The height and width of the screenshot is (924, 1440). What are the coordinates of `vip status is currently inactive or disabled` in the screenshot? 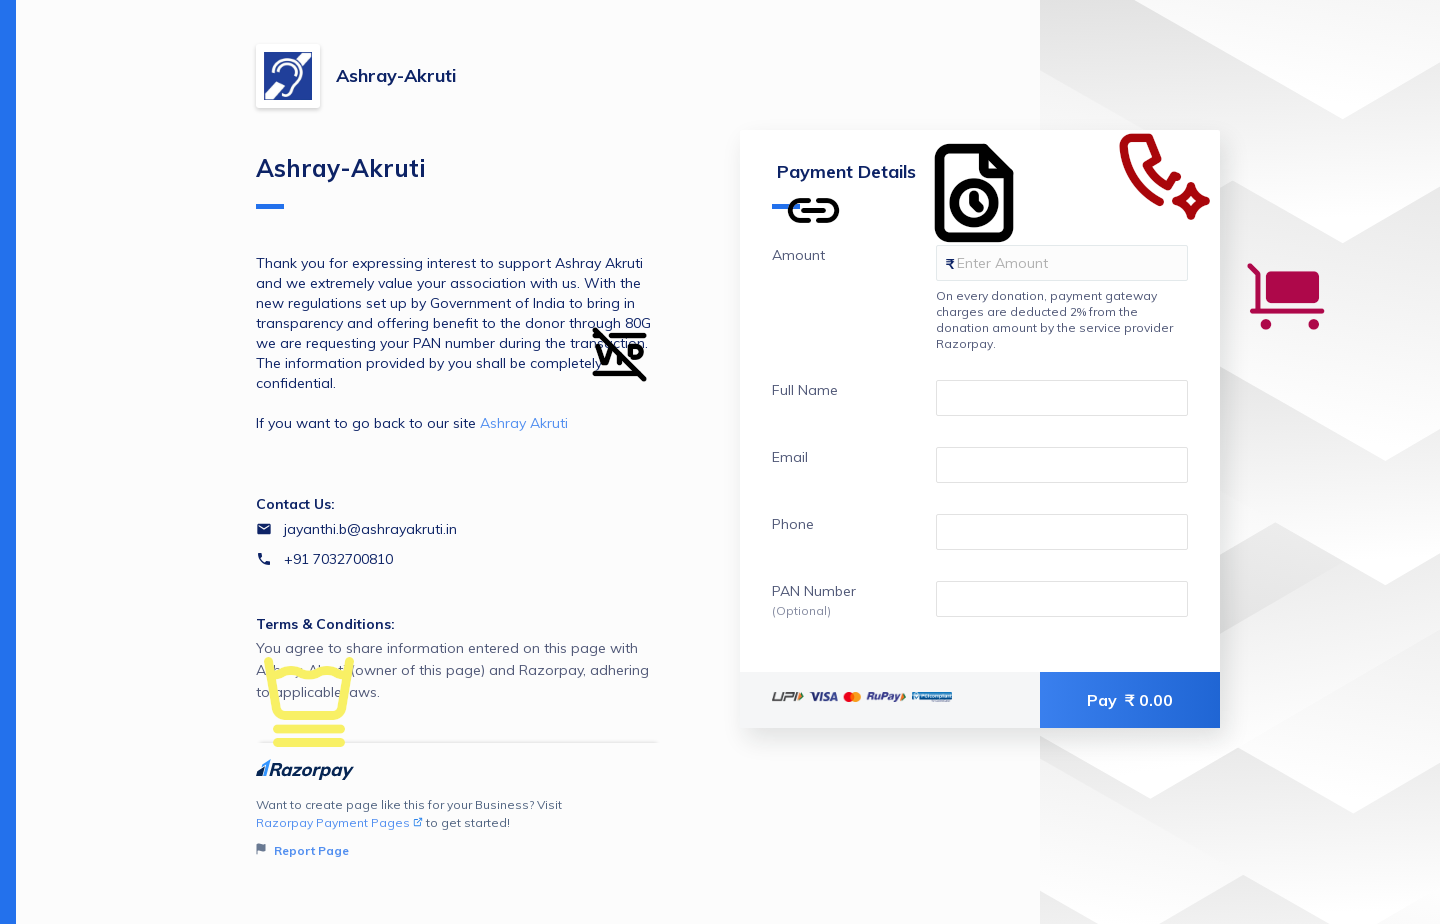 It's located at (619, 354).